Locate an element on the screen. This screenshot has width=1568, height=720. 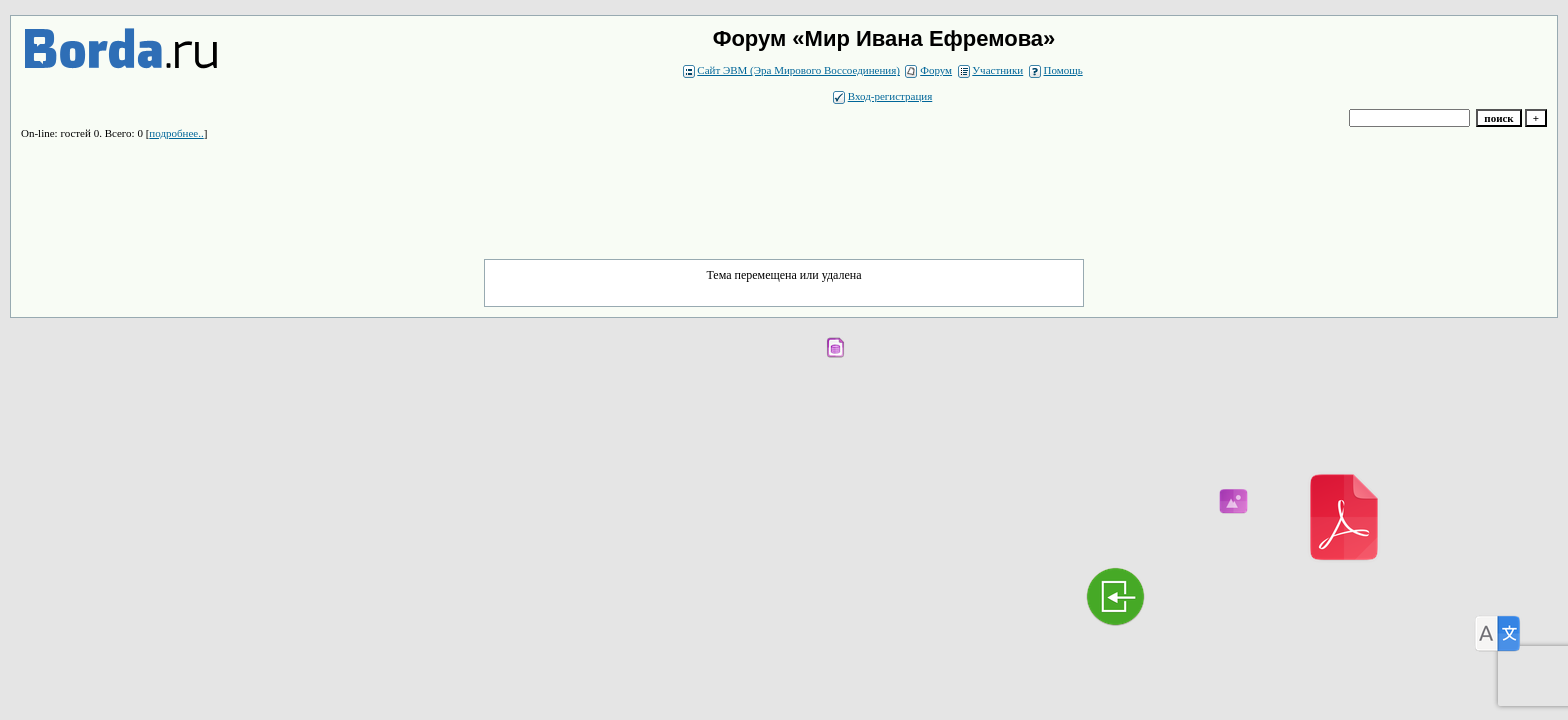
libreoffice base database template file is located at coordinates (835, 347).